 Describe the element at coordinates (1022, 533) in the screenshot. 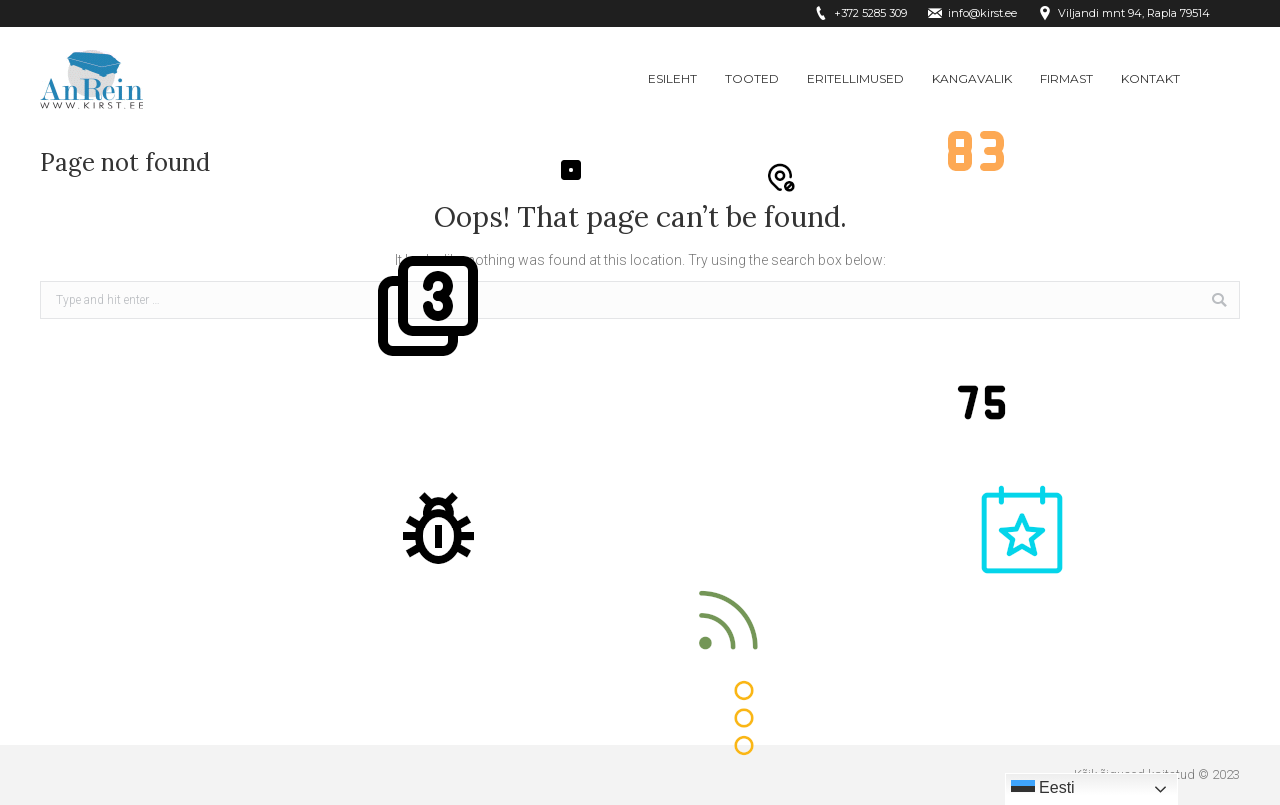

I see `view favorite or starred events` at that location.